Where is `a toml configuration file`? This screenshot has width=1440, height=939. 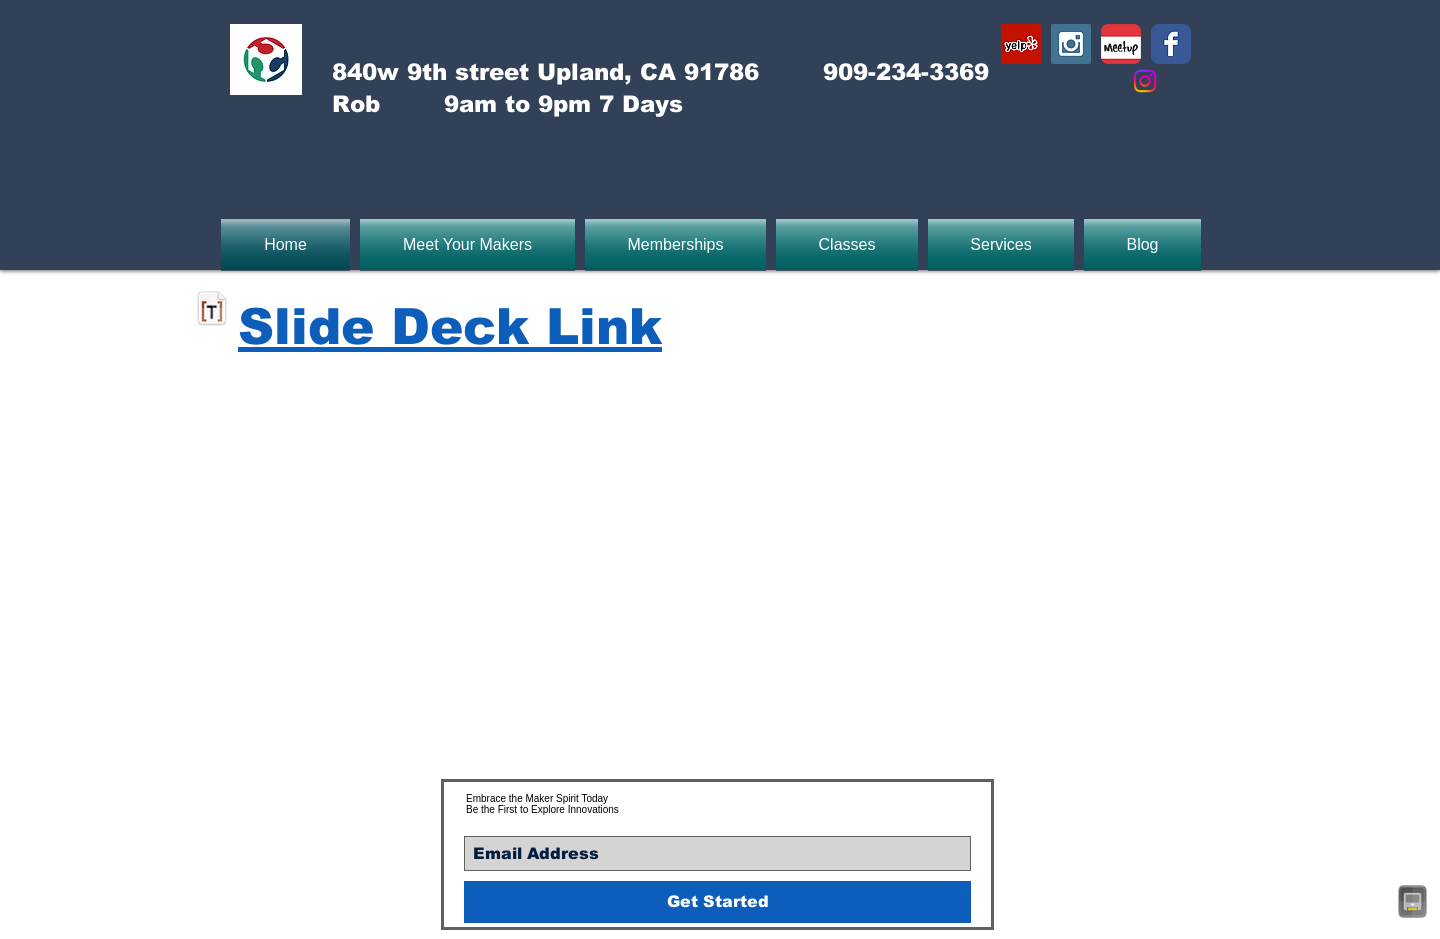 a toml configuration file is located at coordinates (212, 308).